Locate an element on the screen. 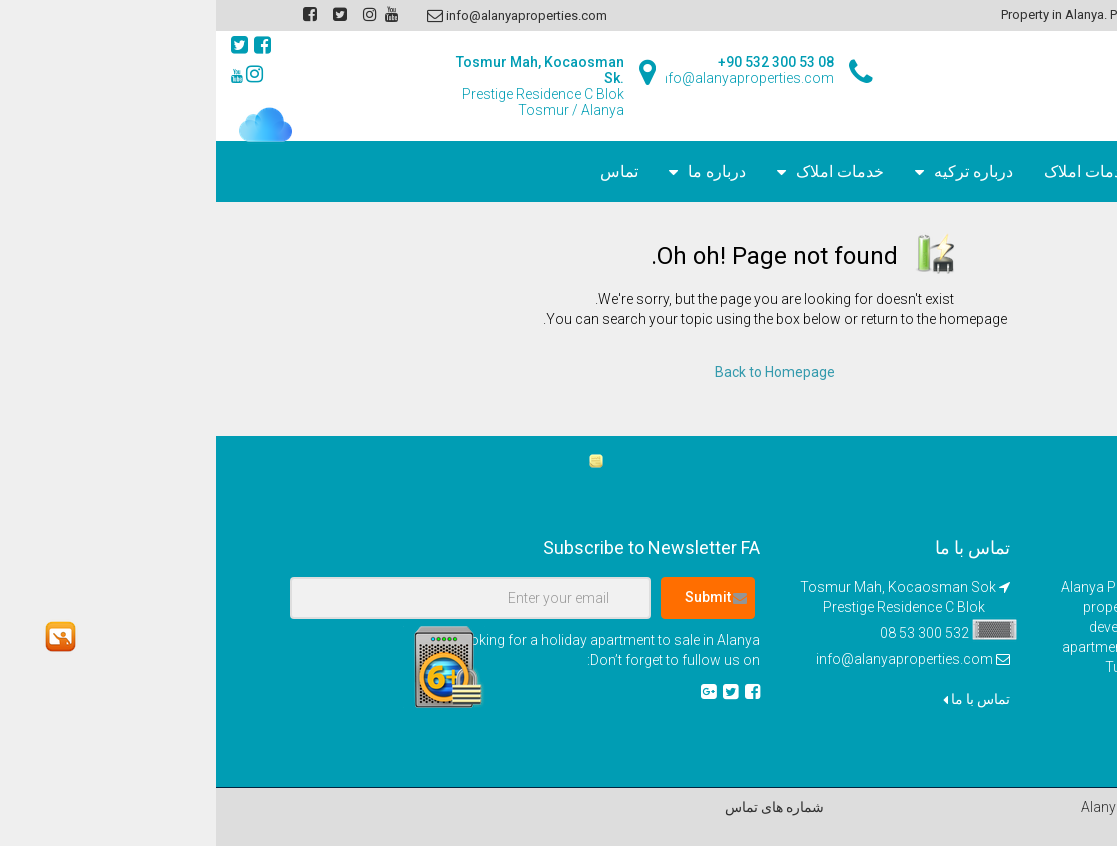 This screenshot has height=846, width=1117. indicates battery is fully charged and connected to power is located at coordinates (934, 253).